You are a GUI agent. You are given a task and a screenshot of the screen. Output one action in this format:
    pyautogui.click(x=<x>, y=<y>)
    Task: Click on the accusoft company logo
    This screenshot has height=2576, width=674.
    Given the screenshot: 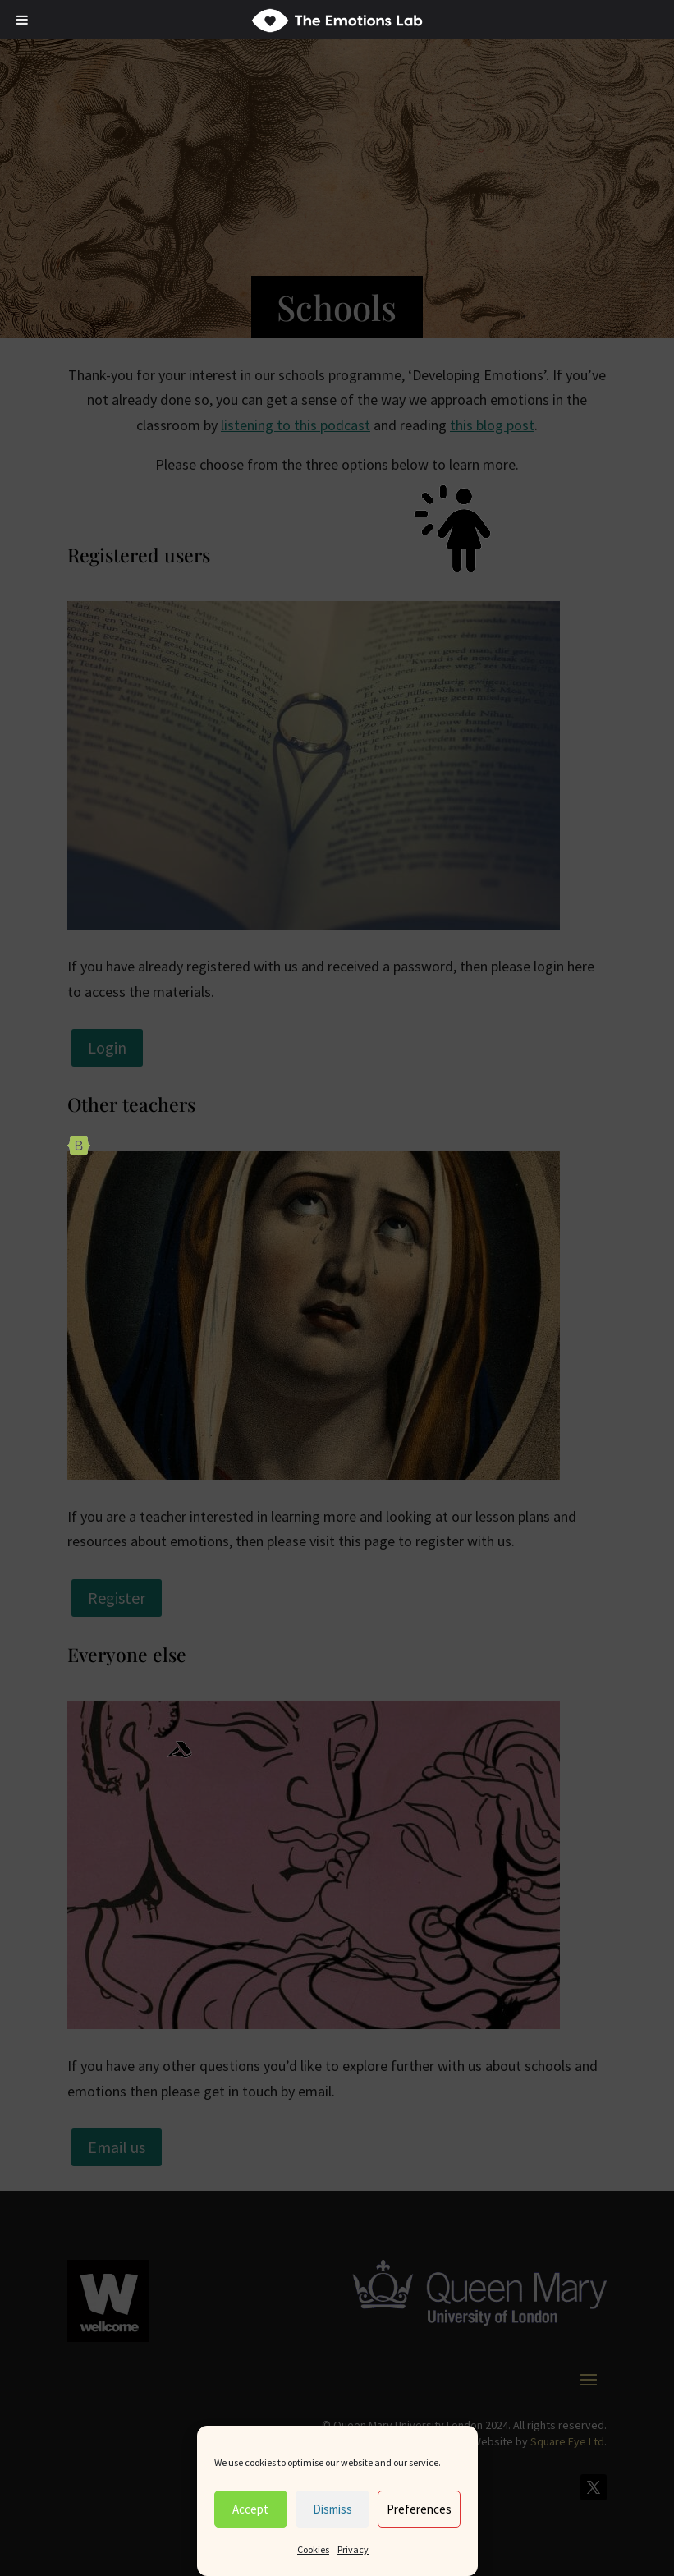 What is the action you would take?
    pyautogui.click(x=179, y=1749)
    